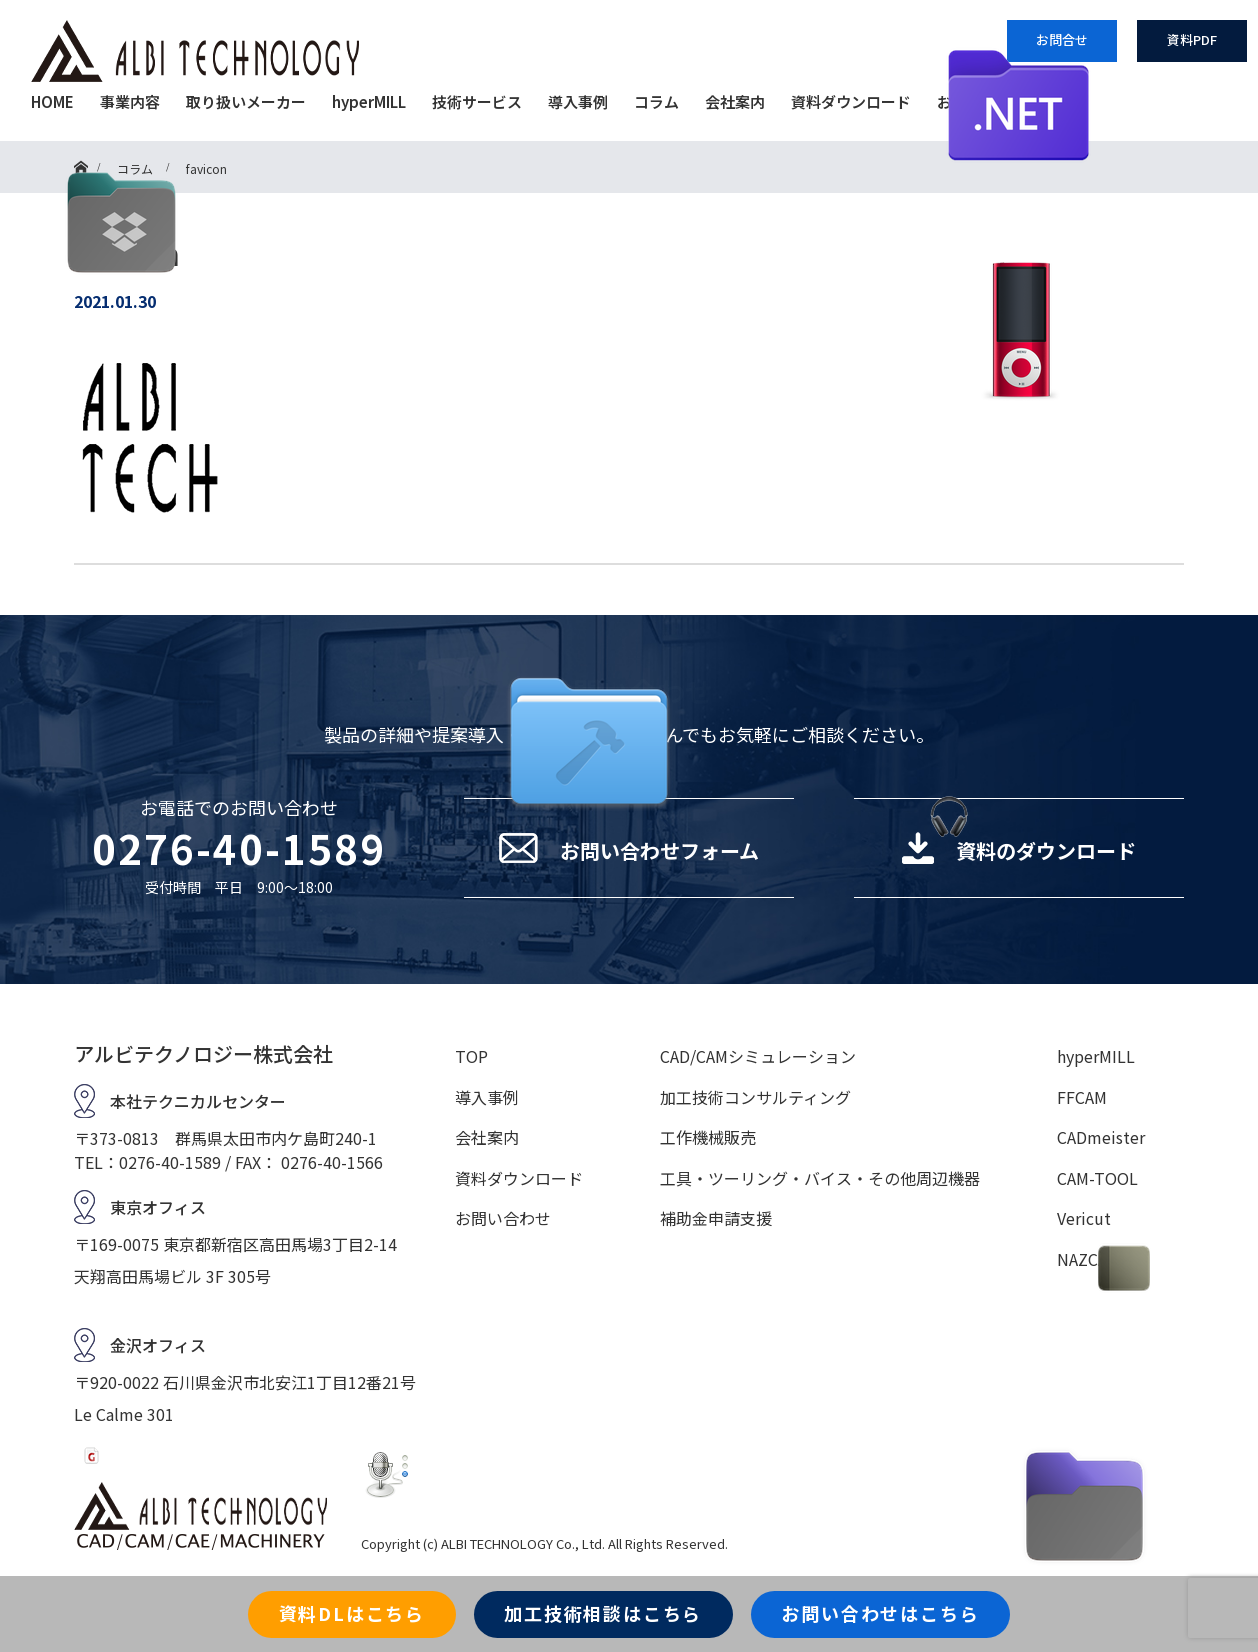  Describe the element at coordinates (91, 1455) in the screenshot. I see `a G-code file used for CNC or 3D printing instructions` at that location.